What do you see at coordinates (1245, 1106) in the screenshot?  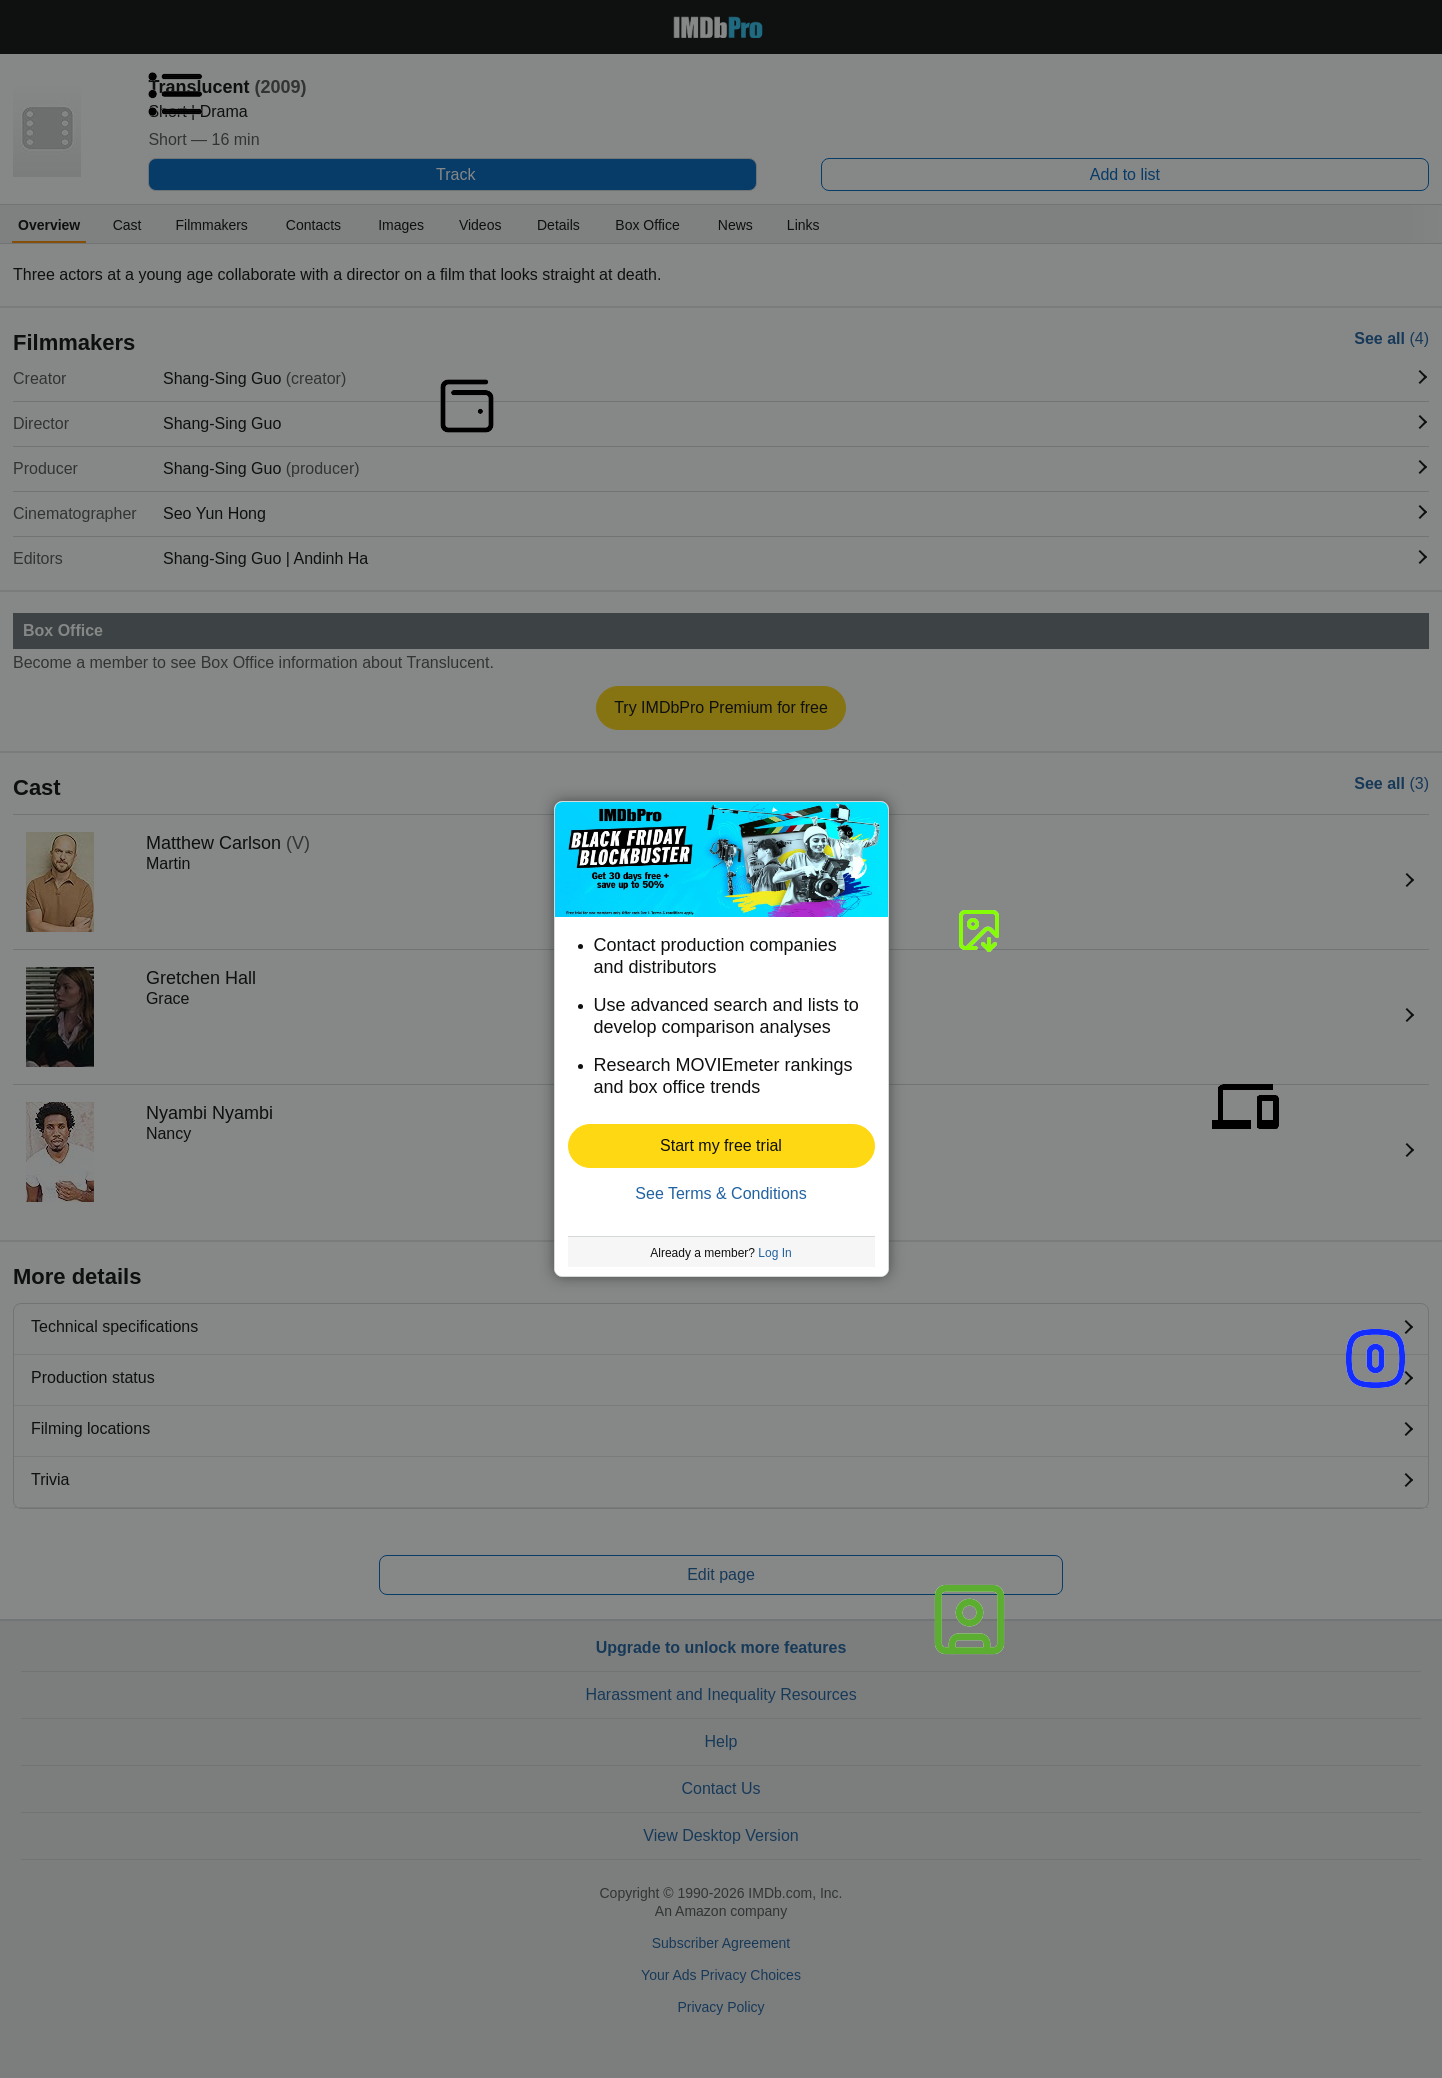 I see `link or sync devices together` at bounding box center [1245, 1106].